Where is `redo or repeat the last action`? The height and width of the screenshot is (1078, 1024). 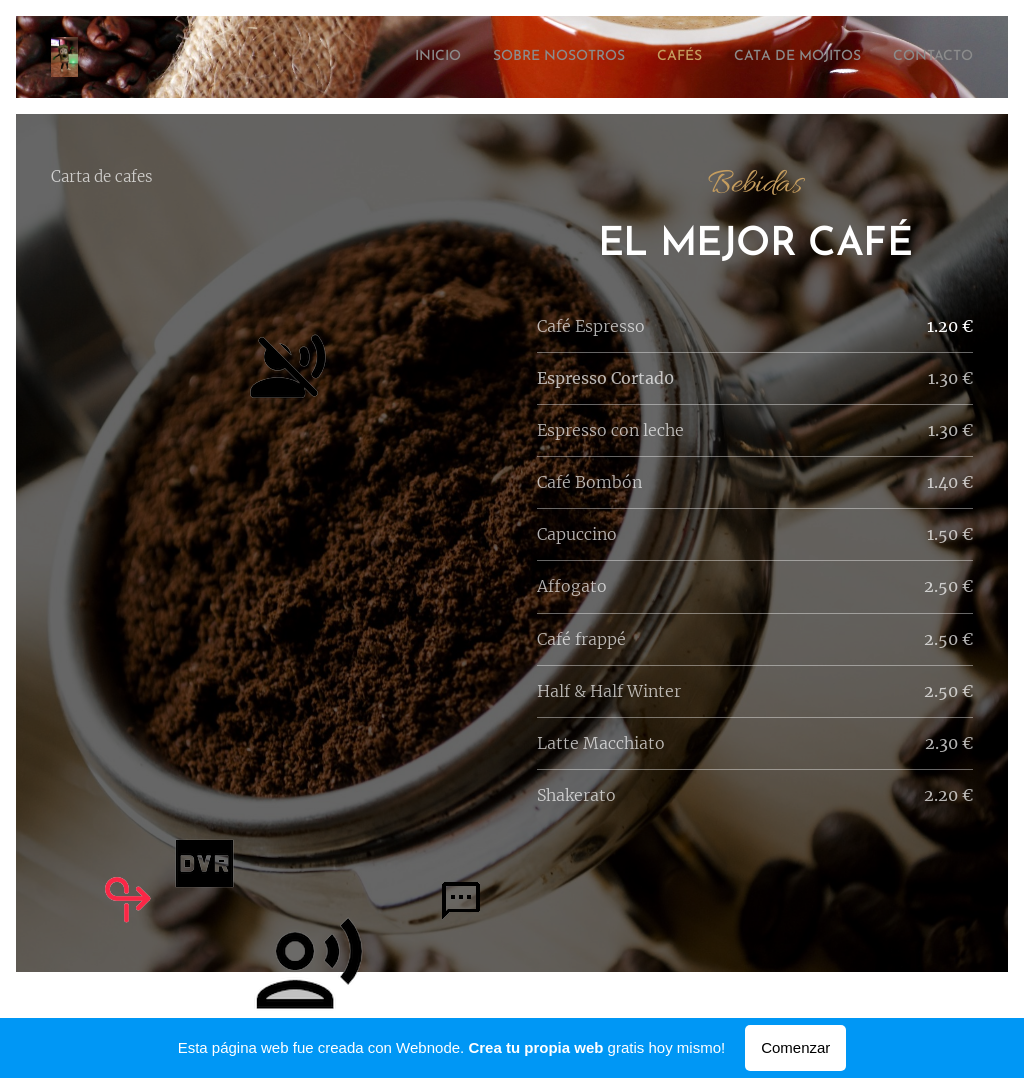 redo or repeat the last action is located at coordinates (126, 898).